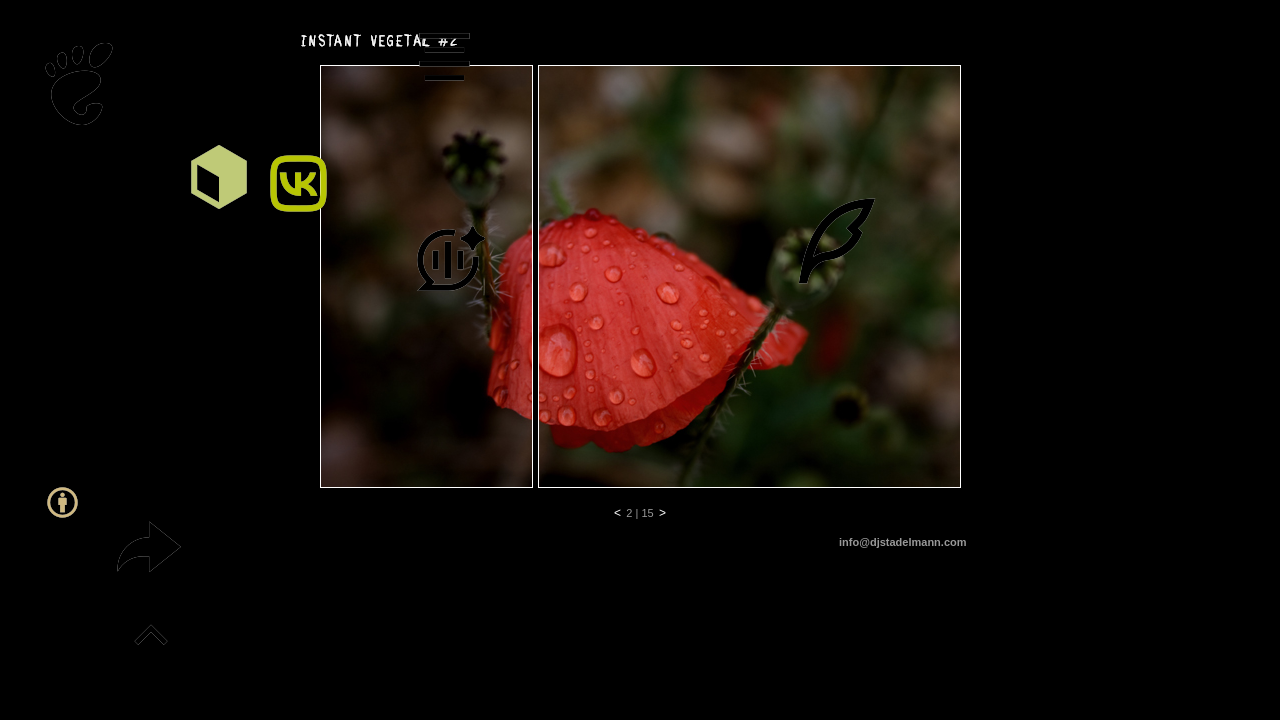 This screenshot has height=720, width=1280. What do you see at coordinates (448, 260) in the screenshot?
I see `start an AI voice conversation` at bounding box center [448, 260].